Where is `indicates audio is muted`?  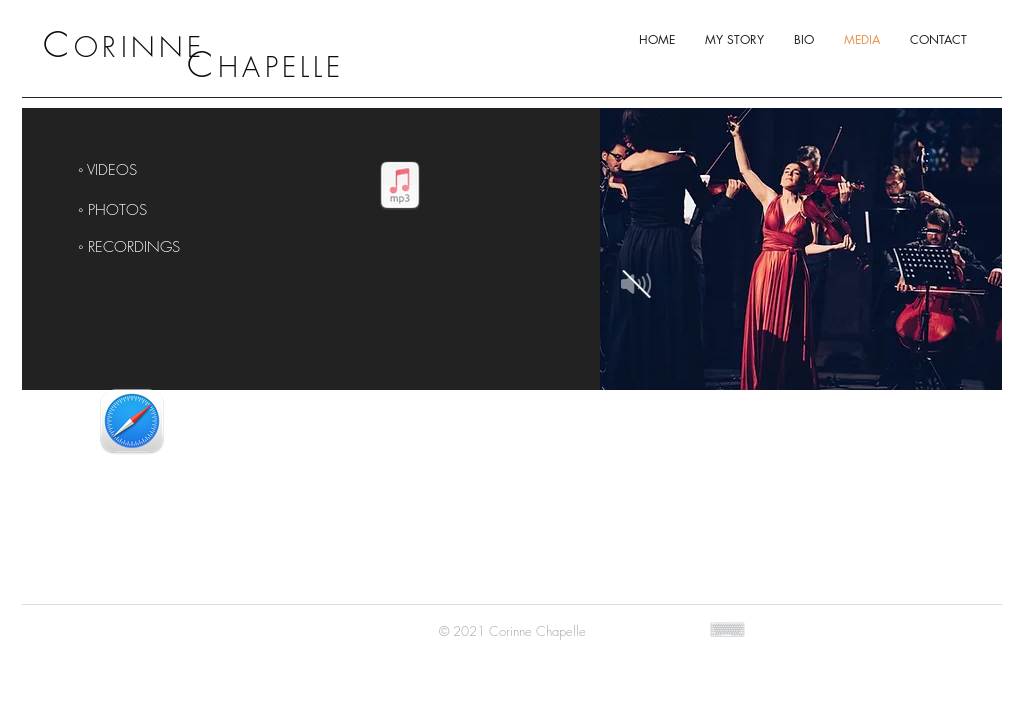
indicates audio is muted is located at coordinates (636, 284).